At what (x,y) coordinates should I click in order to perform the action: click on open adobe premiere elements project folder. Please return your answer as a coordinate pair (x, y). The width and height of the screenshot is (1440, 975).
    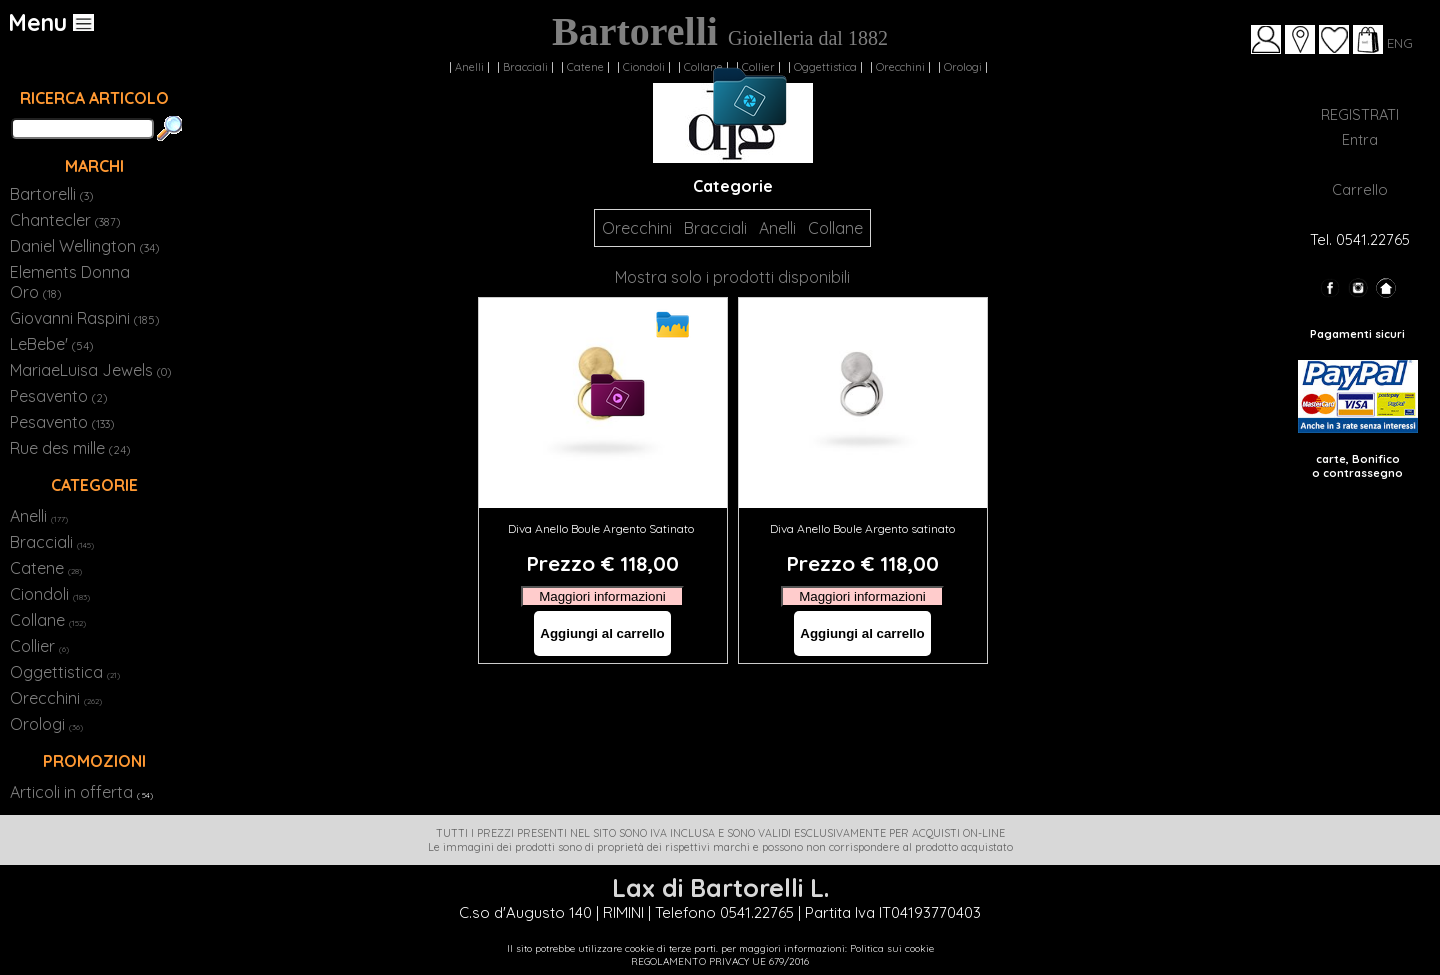
    Looking at the image, I should click on (617, 396).